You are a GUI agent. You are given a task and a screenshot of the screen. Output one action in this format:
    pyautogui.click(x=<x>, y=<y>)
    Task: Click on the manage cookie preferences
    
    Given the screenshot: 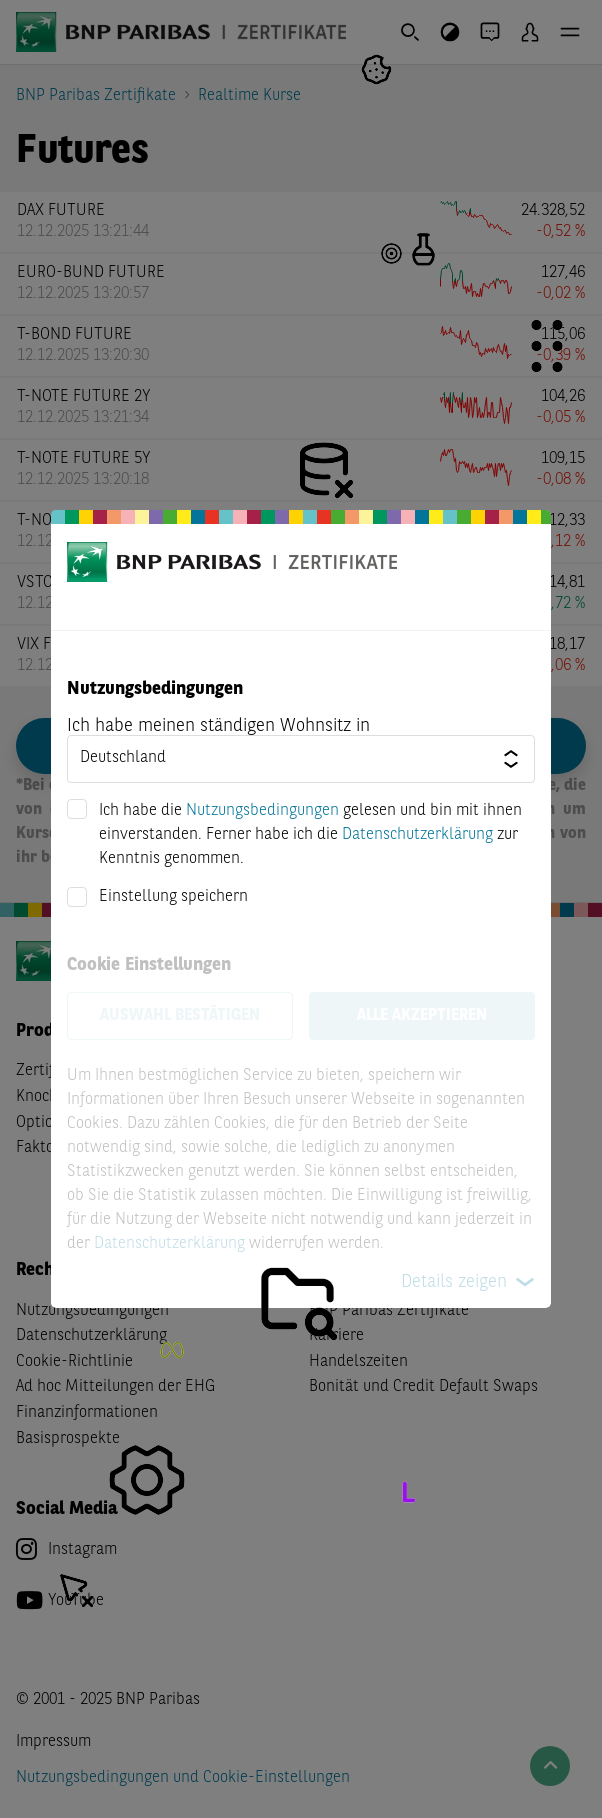 What is the action you would take?
    pyautogui.click(x=376, y=69)
    